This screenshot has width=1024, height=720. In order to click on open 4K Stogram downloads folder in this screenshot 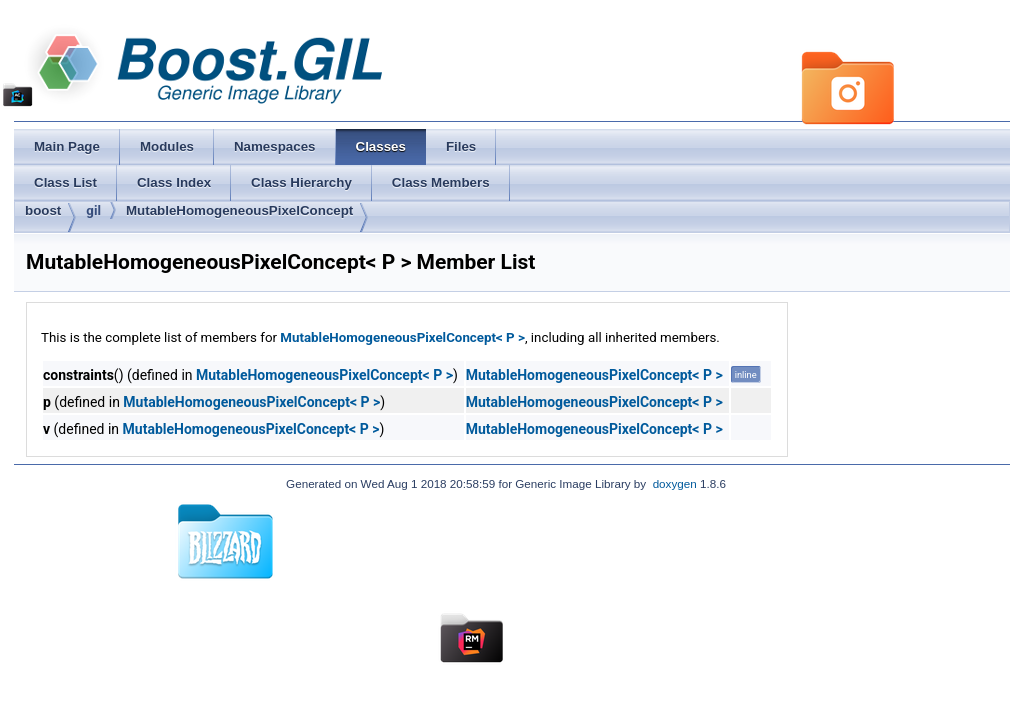, I will do `click(847, 90)`.